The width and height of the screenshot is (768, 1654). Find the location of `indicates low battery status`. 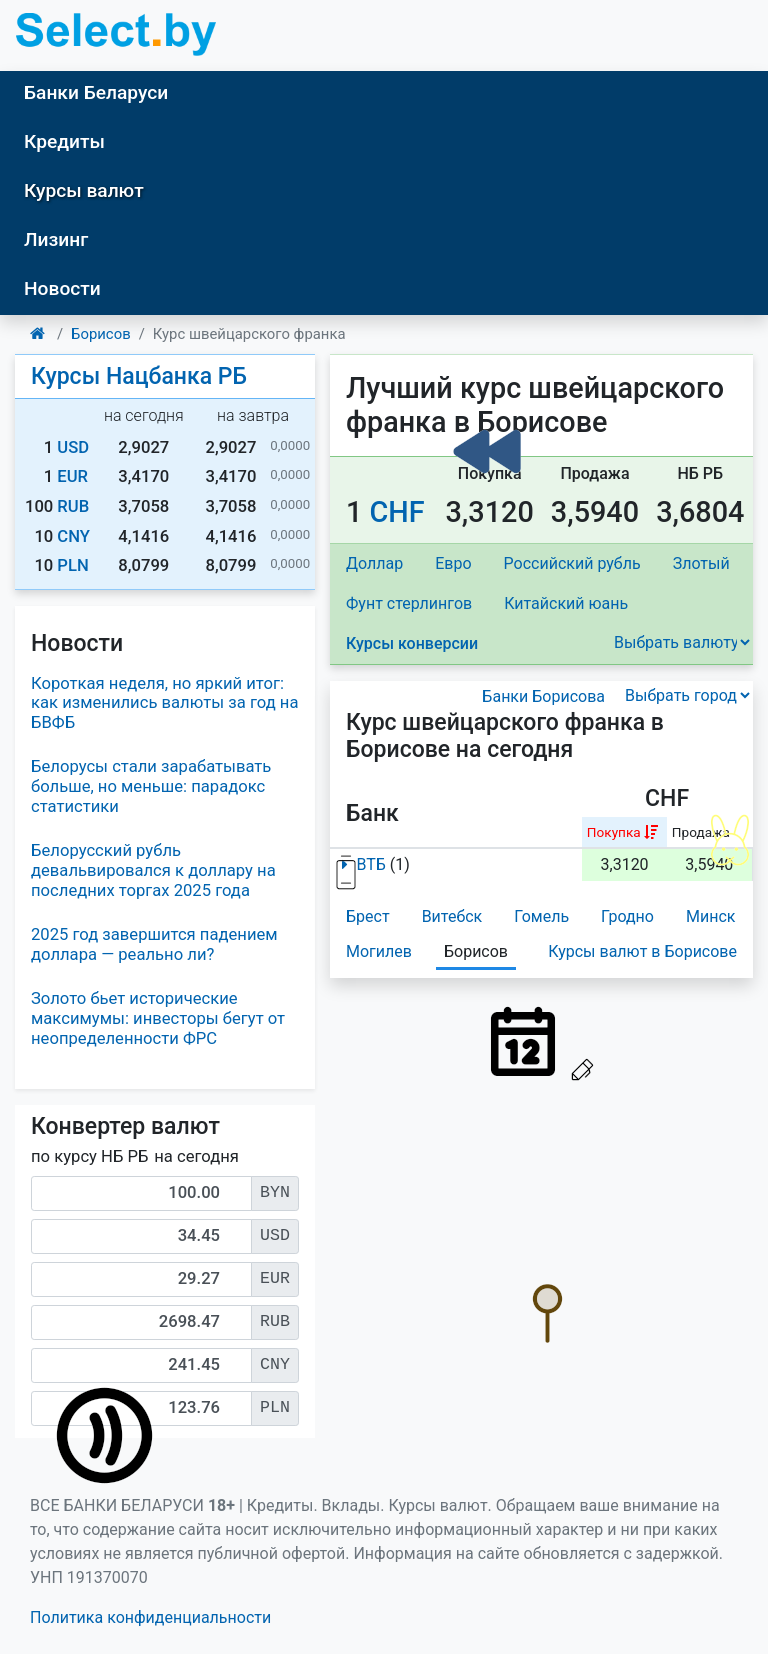

indicates low battery status is located at coordinates (346, 873).